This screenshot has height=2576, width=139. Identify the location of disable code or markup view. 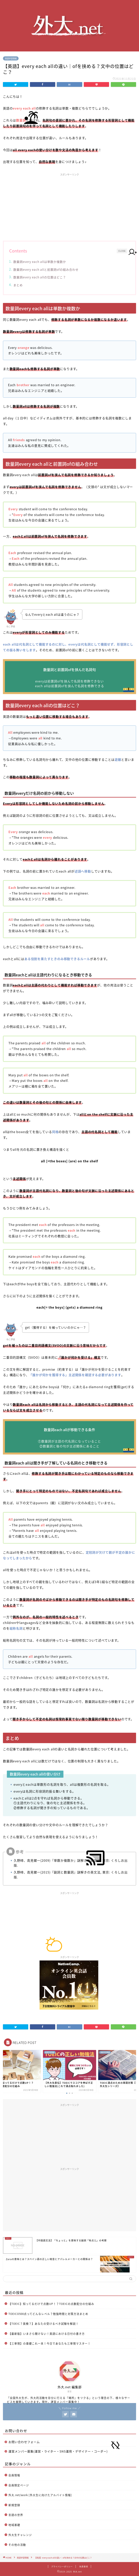
(115, 2445).